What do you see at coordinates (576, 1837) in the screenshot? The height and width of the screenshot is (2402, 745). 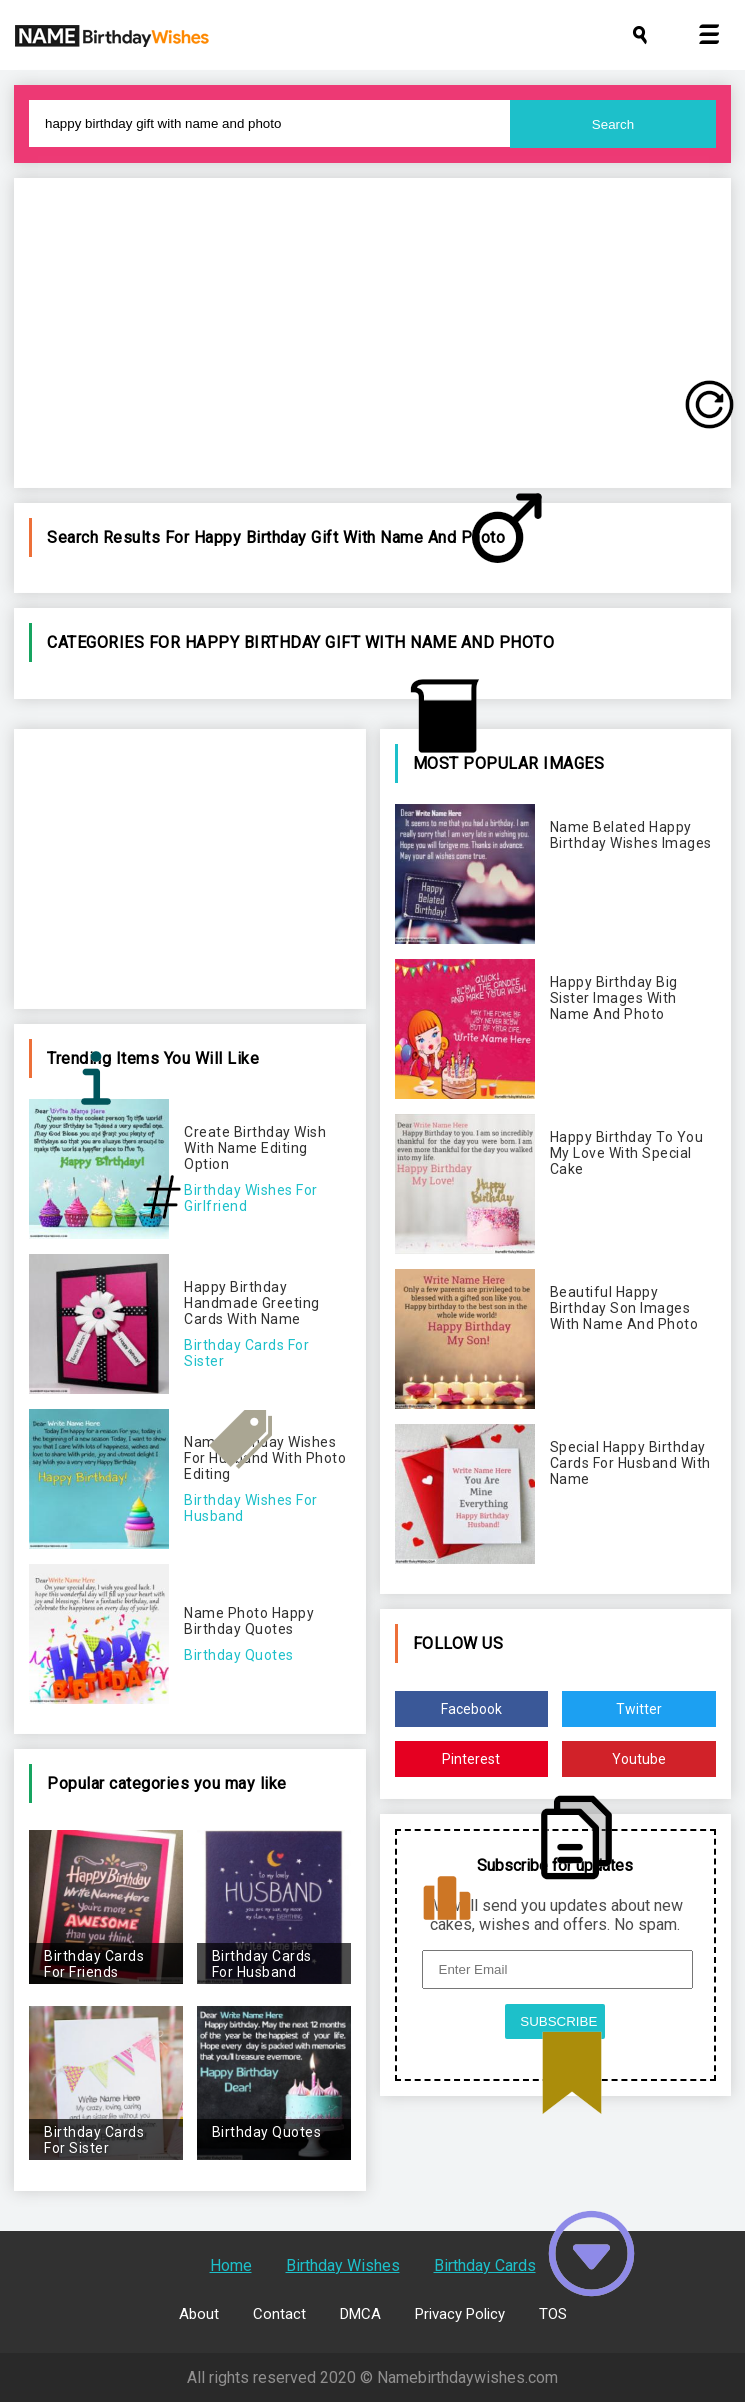 I see `view all files or documents` at bounding box center [576, 1837].